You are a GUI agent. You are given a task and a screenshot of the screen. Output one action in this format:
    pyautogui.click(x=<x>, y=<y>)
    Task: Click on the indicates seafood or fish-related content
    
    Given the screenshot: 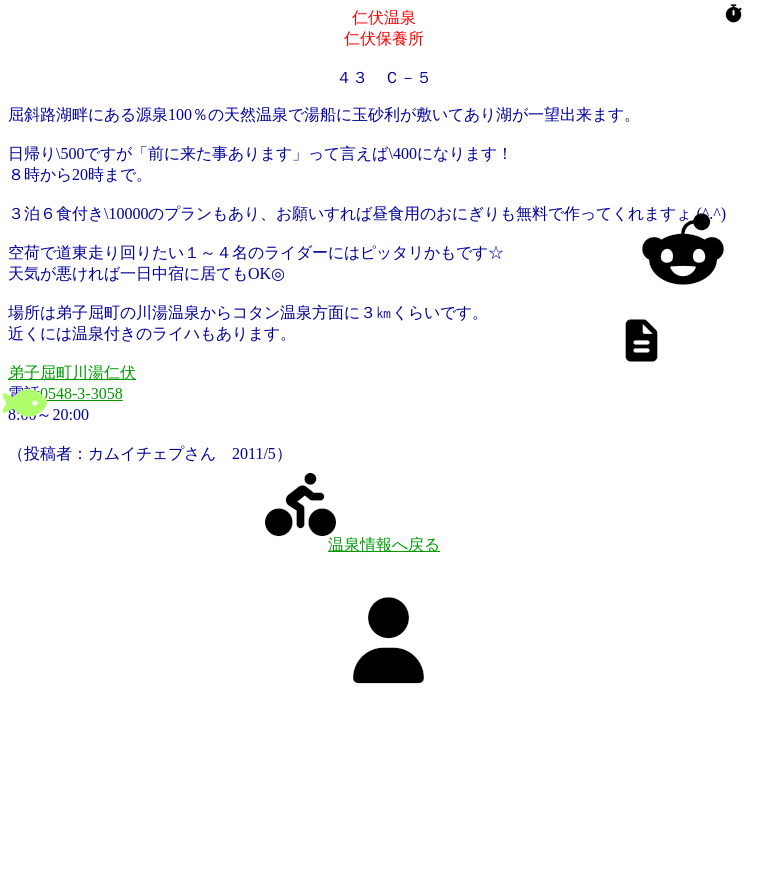 What is the action you would take?
    pyautogui.click(x=25, y=403)
    